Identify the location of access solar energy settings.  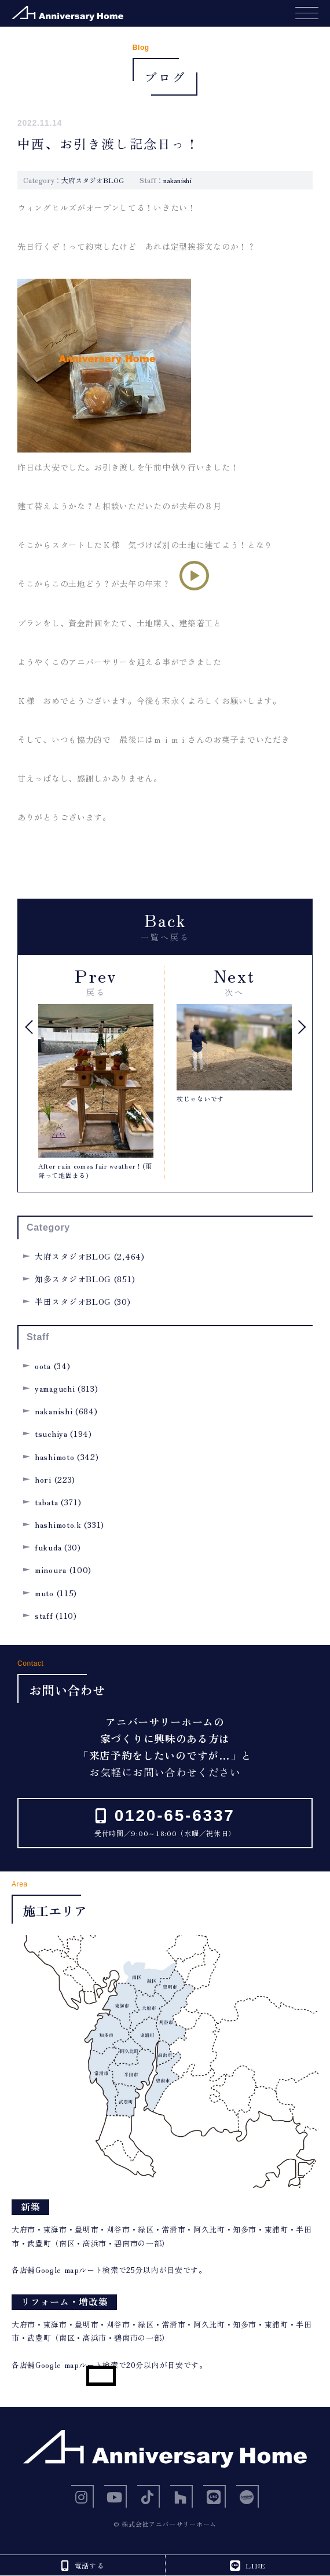
(58, 1132).